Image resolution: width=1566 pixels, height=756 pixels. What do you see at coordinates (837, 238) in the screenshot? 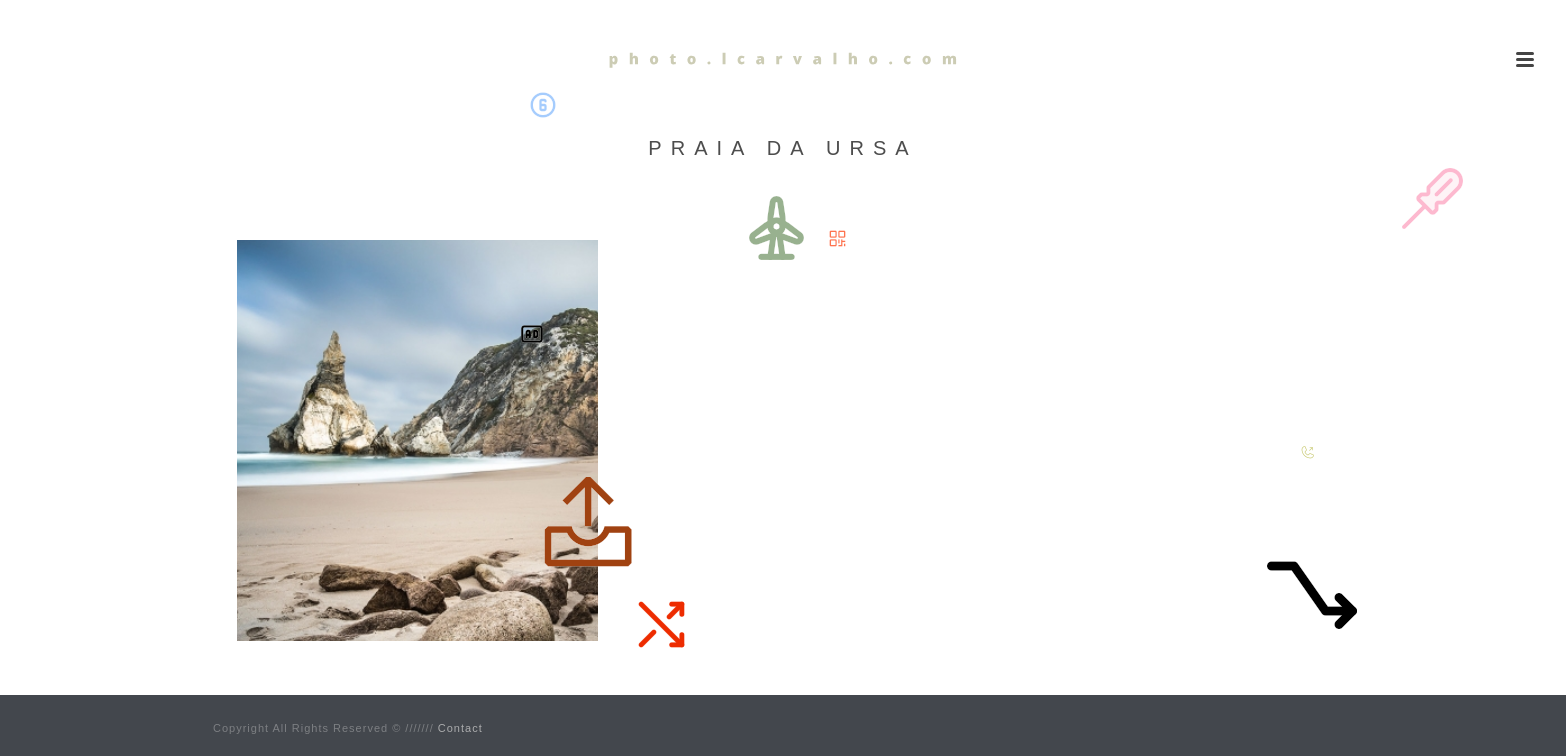
I see `scan or display a QR code` at bounding box center [837, 238].